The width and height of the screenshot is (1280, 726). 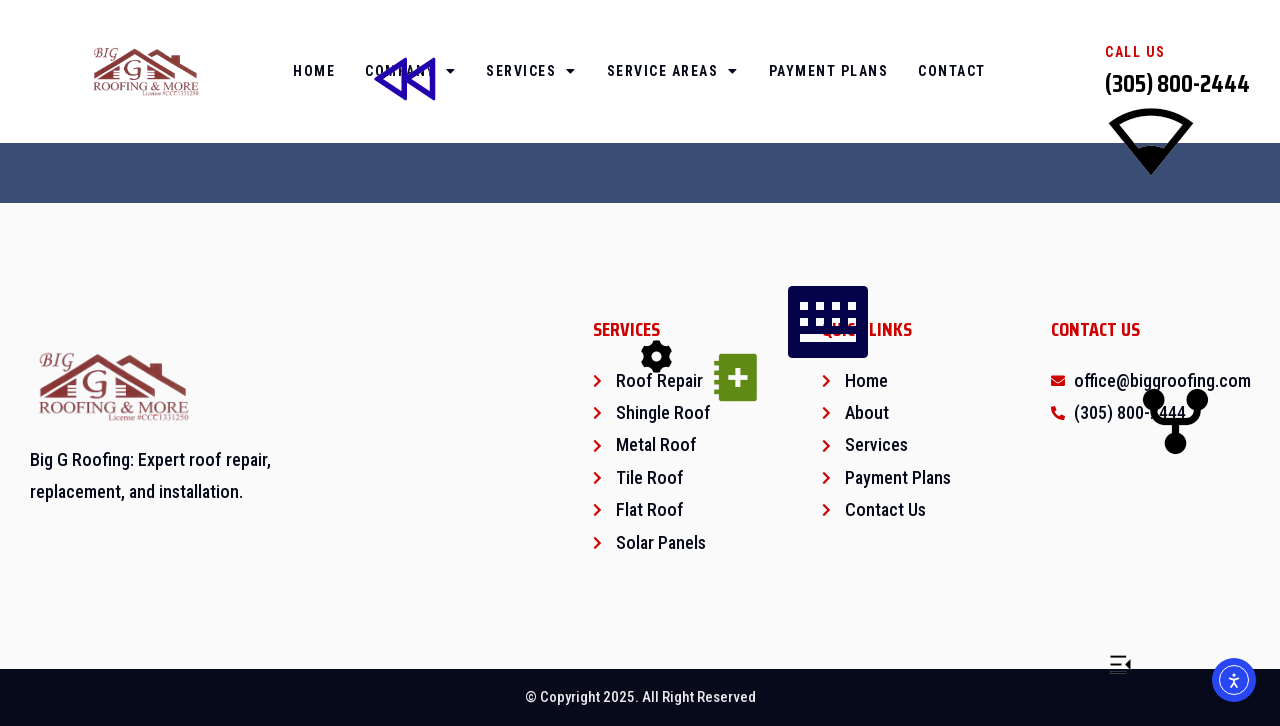 I want to click on fork a repository, so click(x=1175, y=421).